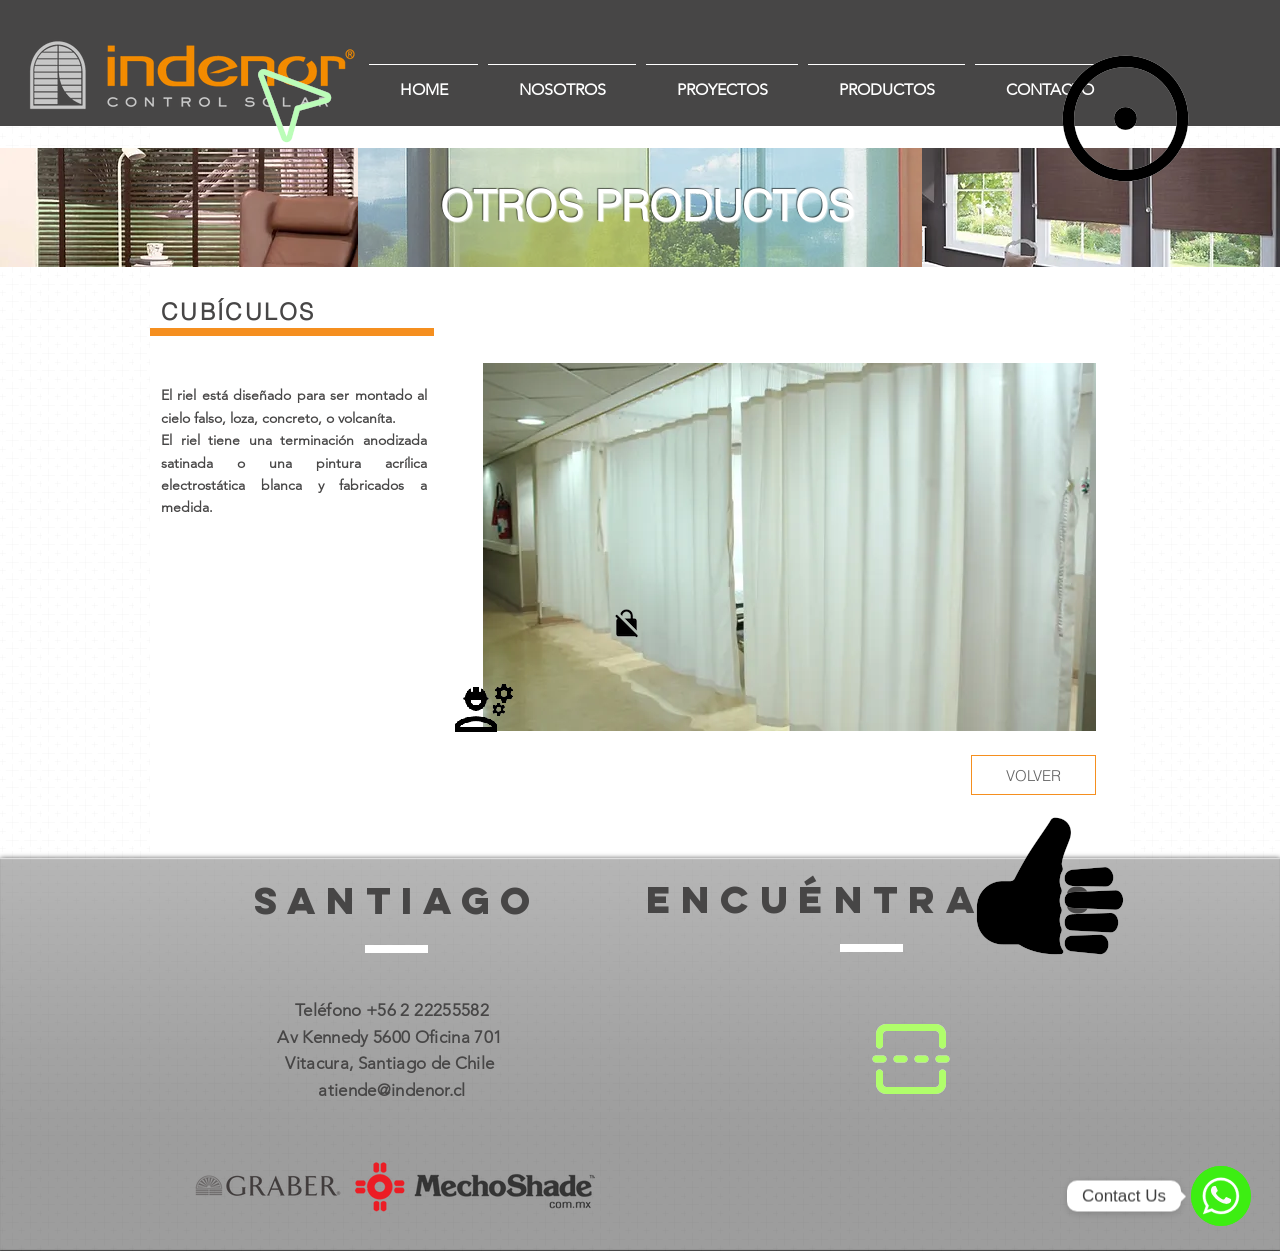 This screenshot has width=1280, height=1251. I want to click on flip image vertically, so click(911, 1059).